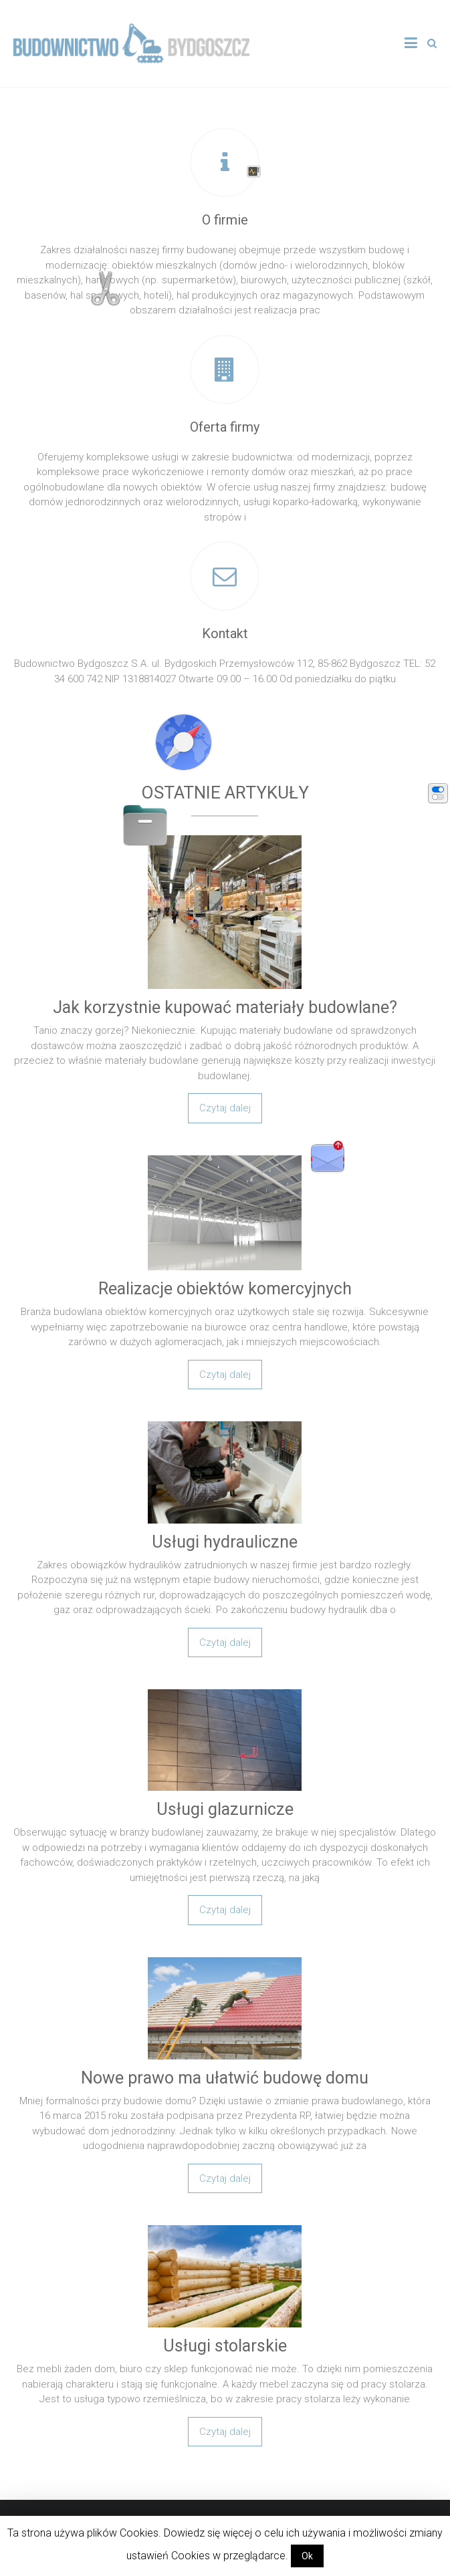 This screenshot has height=2576, width=450. I want to click on send an email or message, so click(328, 1158).